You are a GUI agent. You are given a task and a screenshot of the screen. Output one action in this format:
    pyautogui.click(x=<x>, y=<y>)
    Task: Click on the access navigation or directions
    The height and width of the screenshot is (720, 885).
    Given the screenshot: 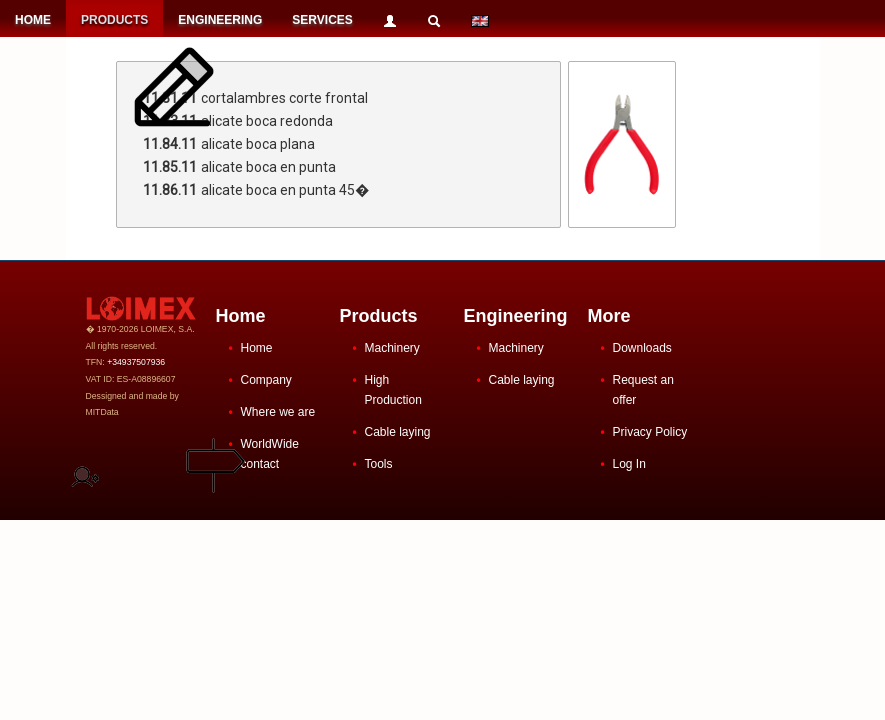 What is the action you would take?
    pyautogui.click(x=213, y=465)
    